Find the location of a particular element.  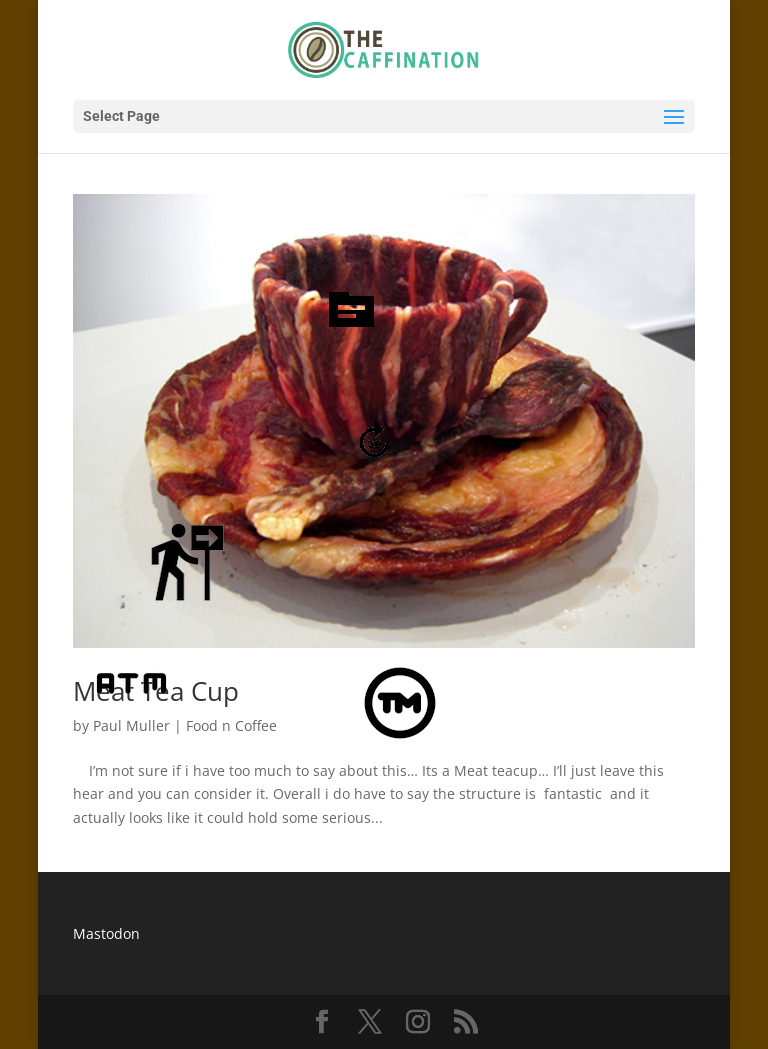

follow directional signage or wayfinding is located at coordinates (189, 562).